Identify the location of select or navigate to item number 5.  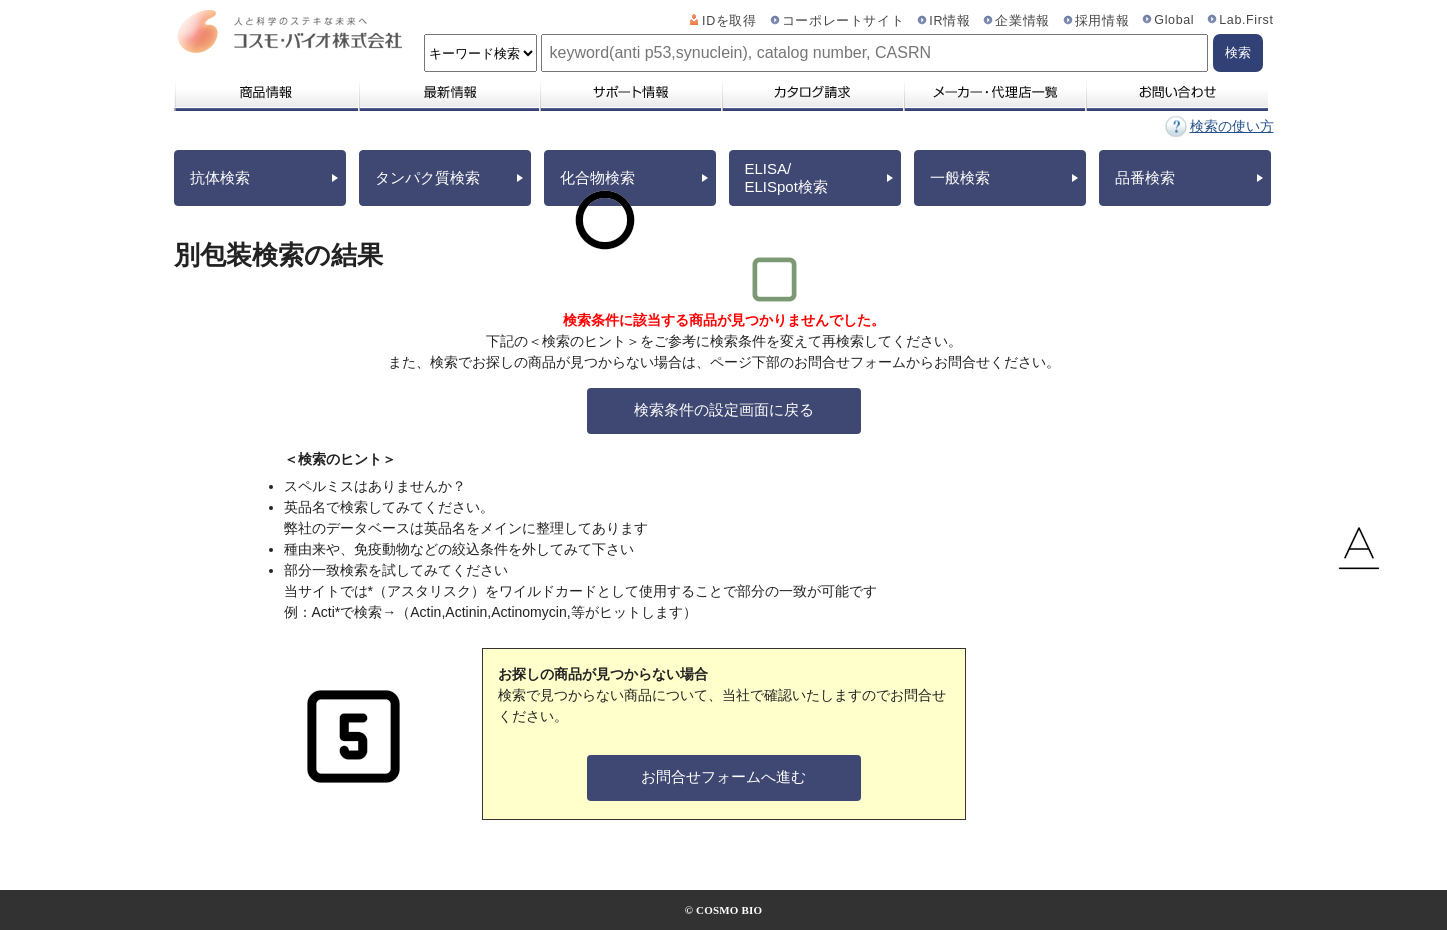
(353, 736).